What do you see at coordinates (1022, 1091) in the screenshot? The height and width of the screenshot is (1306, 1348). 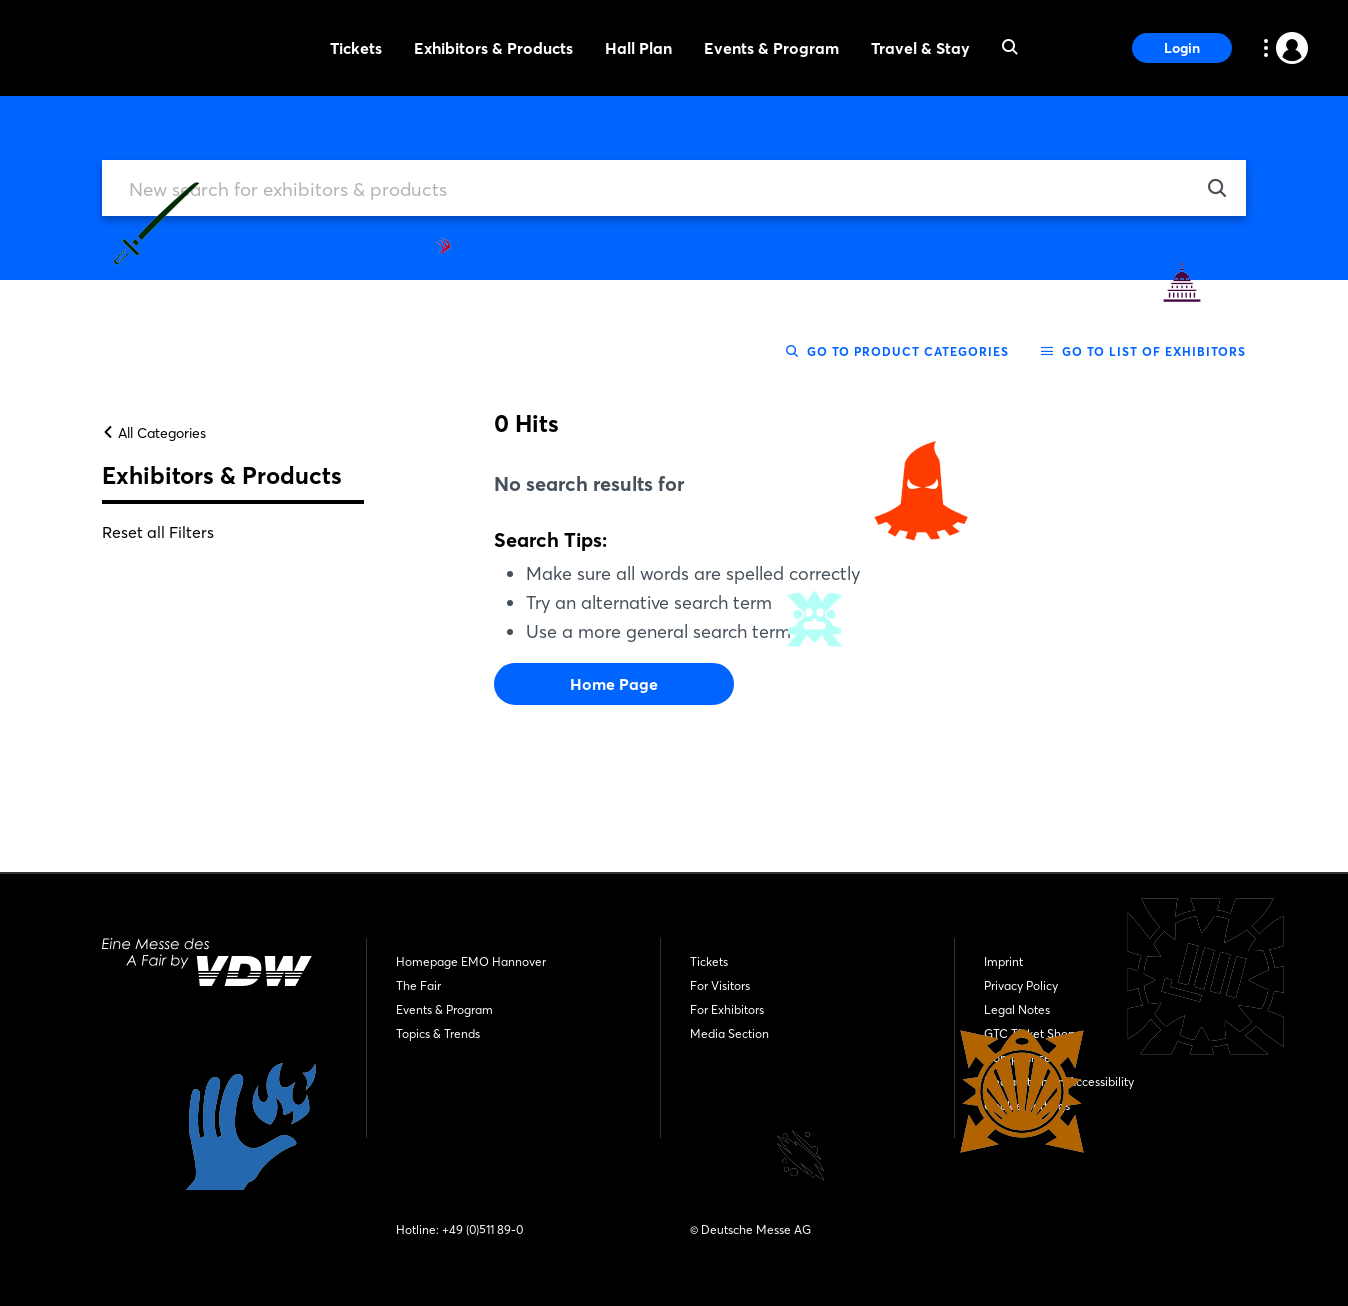 I see `share or broadcast game achievement` at bounding box center [1022, 1091].